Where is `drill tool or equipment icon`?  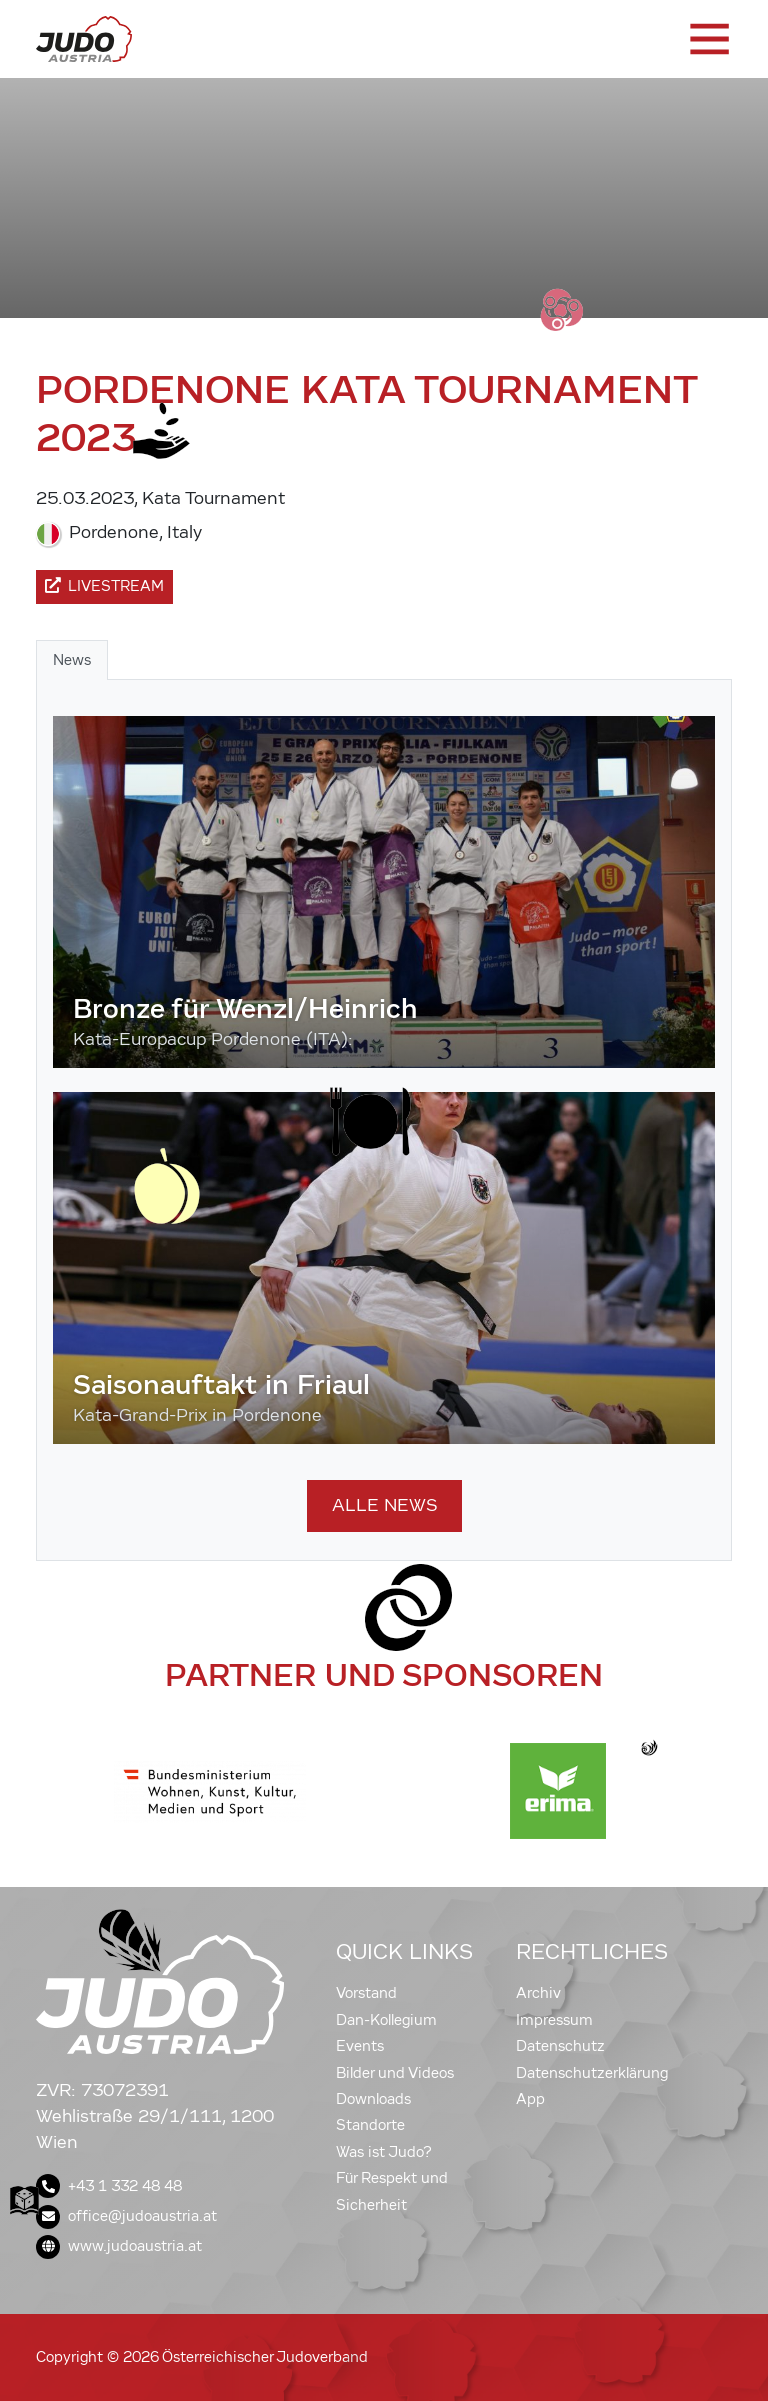 drill tool or equipment icon is located at coordinates (129, 1940).